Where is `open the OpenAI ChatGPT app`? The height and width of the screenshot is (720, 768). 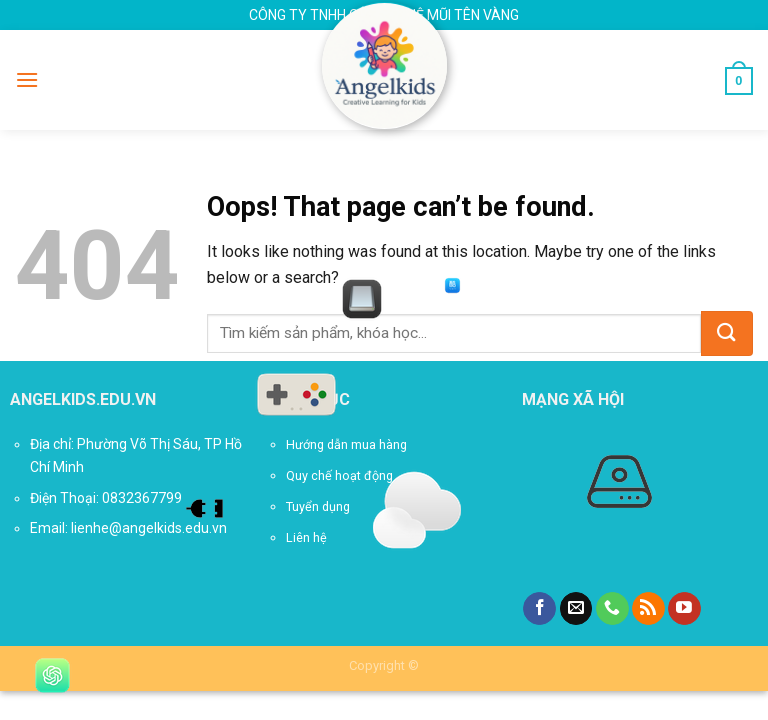
open the OpenAI ChatGPT app is located at coordinates (52, 675).